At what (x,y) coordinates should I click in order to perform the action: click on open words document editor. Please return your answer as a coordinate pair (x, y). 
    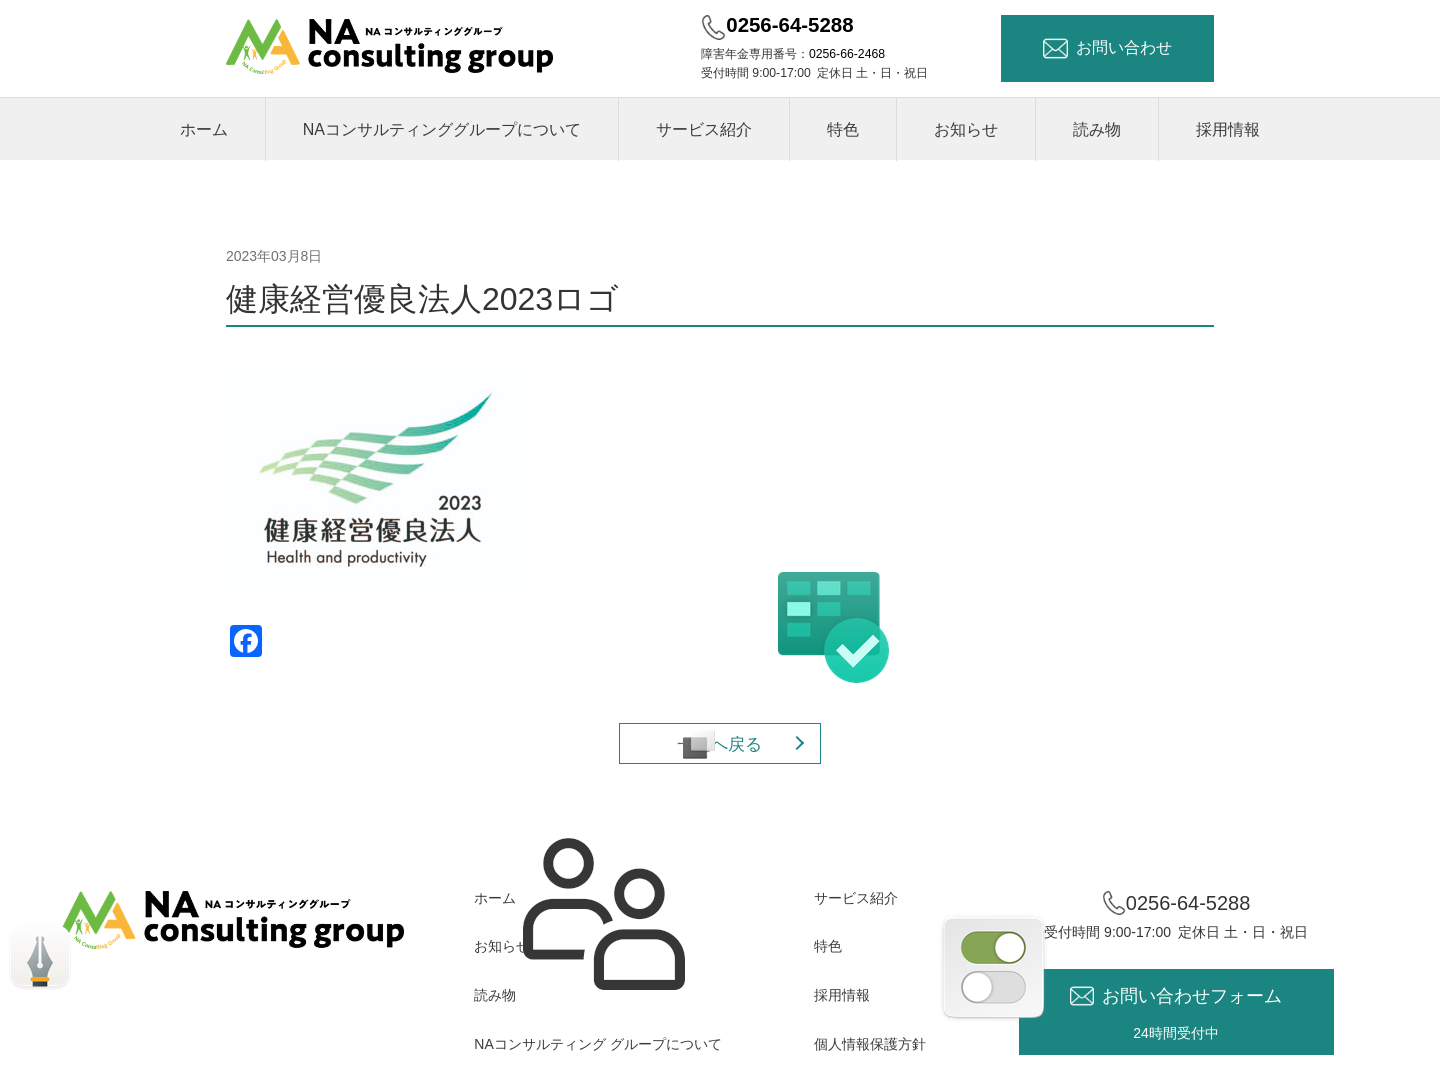
    Looking at the image, I should click on (40, 956).